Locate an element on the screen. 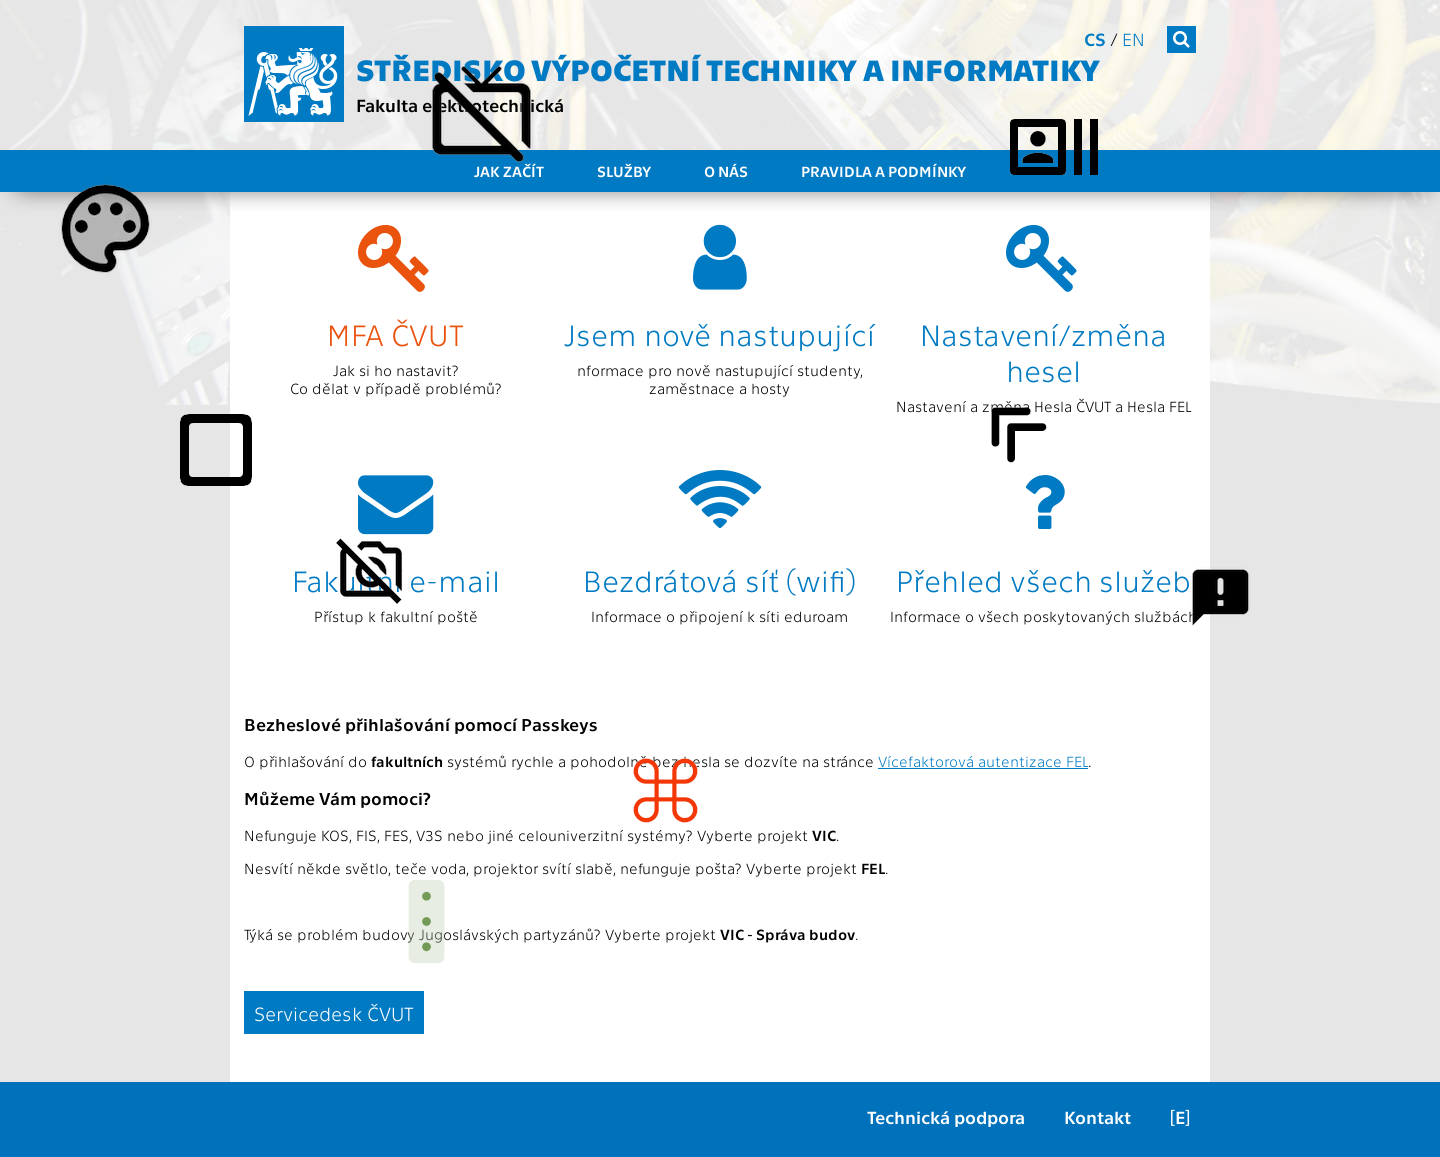 The width and height of the screenshot is (1440, 1157). crop image to square aspect ratio is located at coordinates (216, 450).